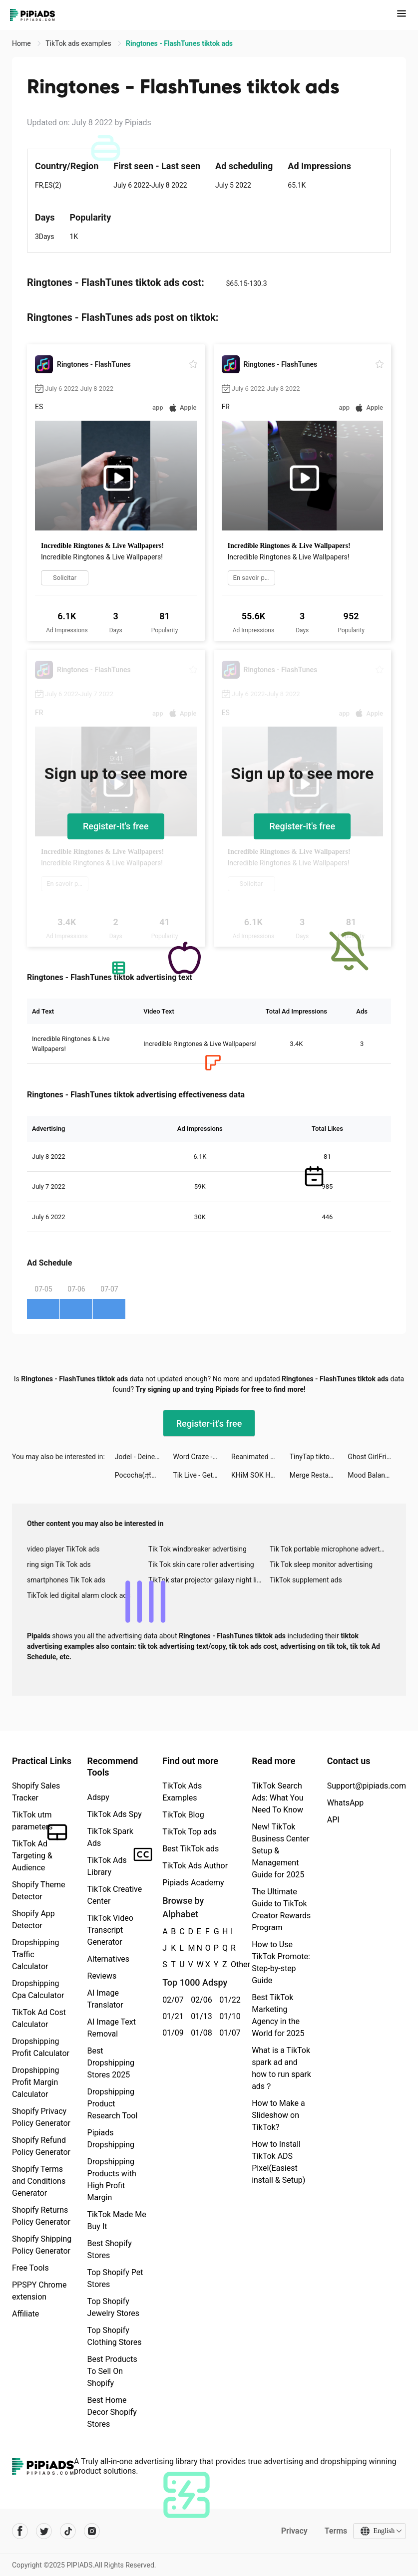  I want to click on remove an event from your calendar, so click(314, 1176).